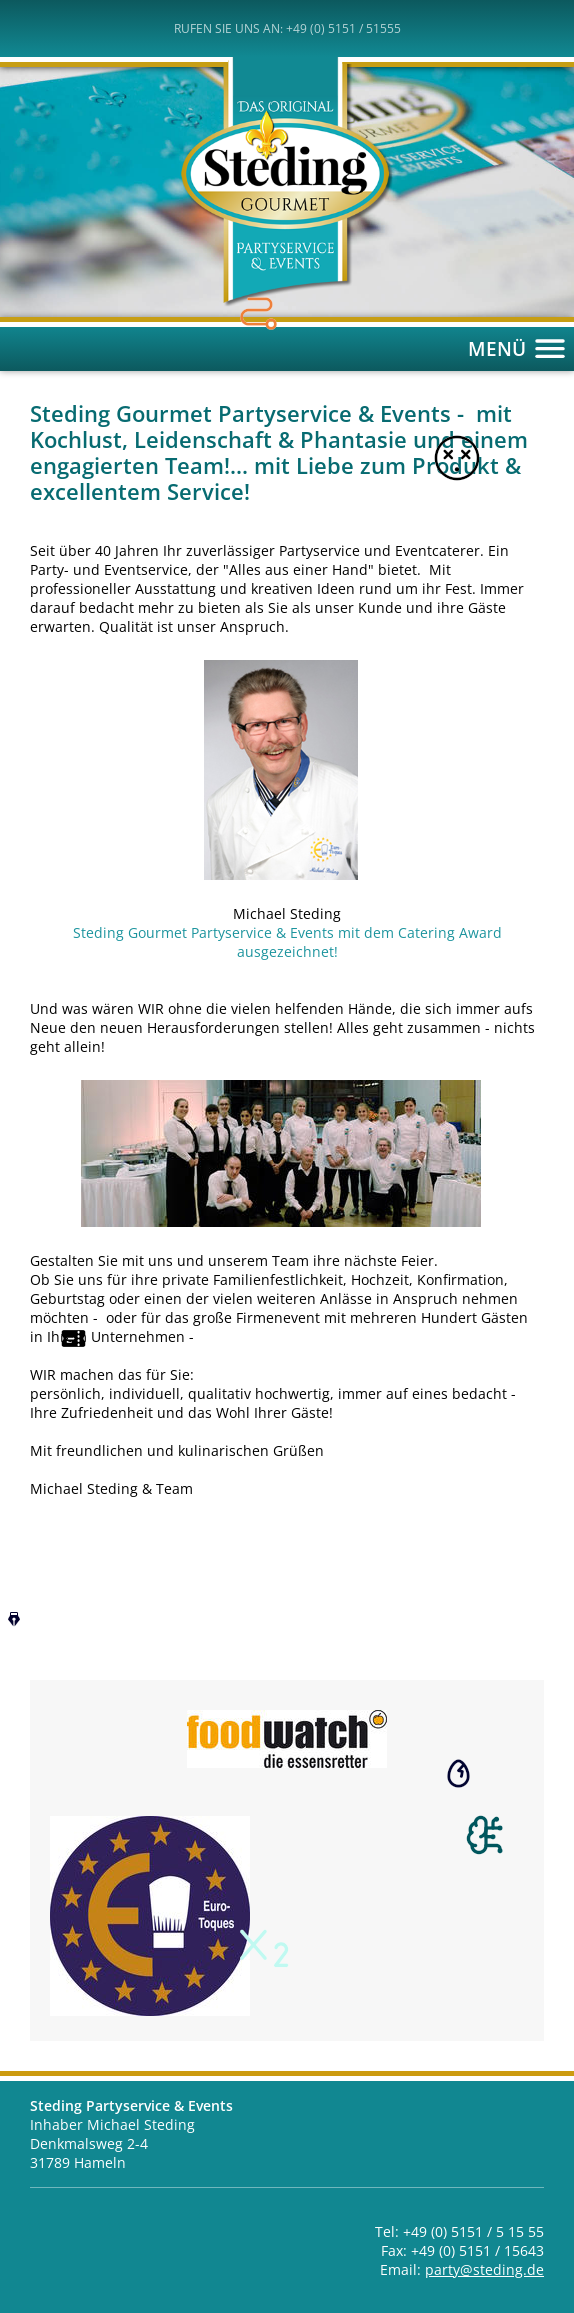 The height and width of the screenshot is (2313, 574). Describe the element at coordinates (457, 458) in the screenshot. I see `indicates an error or failed action` at that location.